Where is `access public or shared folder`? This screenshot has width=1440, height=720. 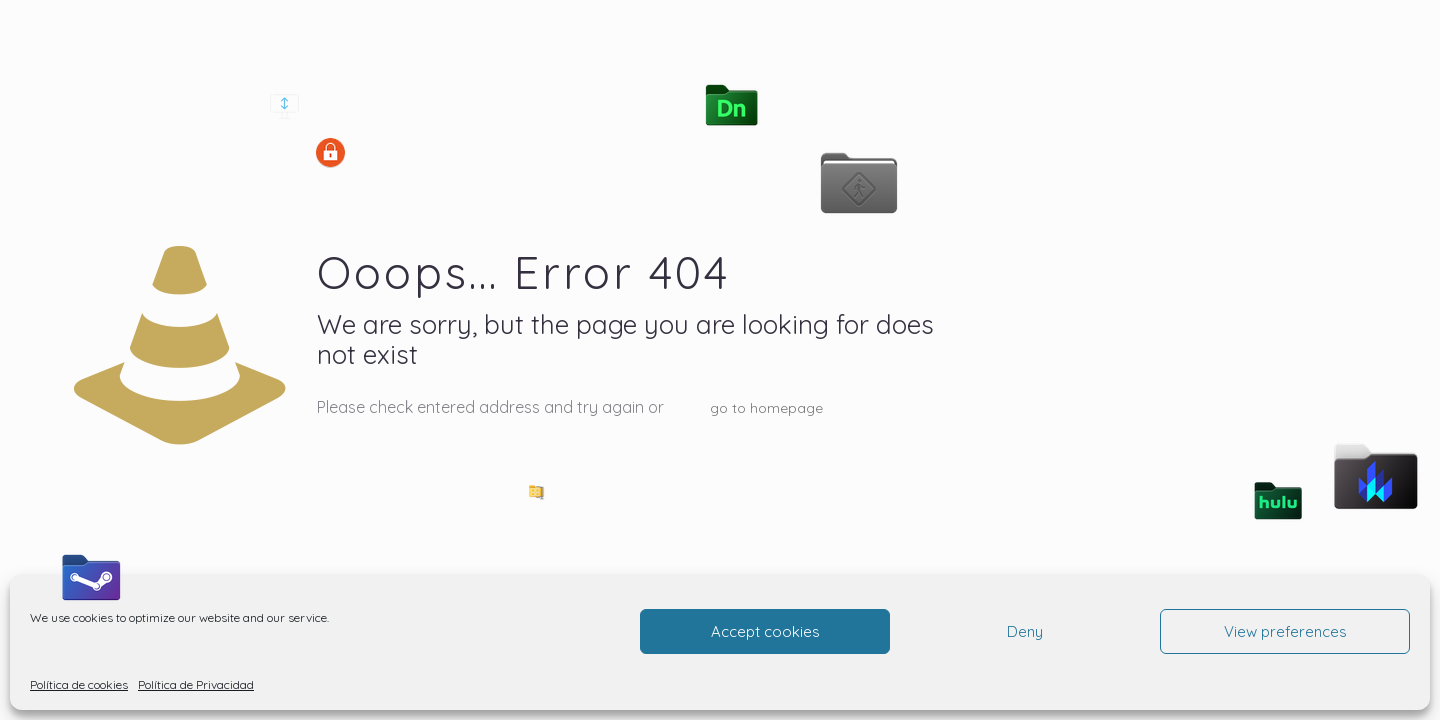 access public or shared folder is located at coordinates (859, 183).